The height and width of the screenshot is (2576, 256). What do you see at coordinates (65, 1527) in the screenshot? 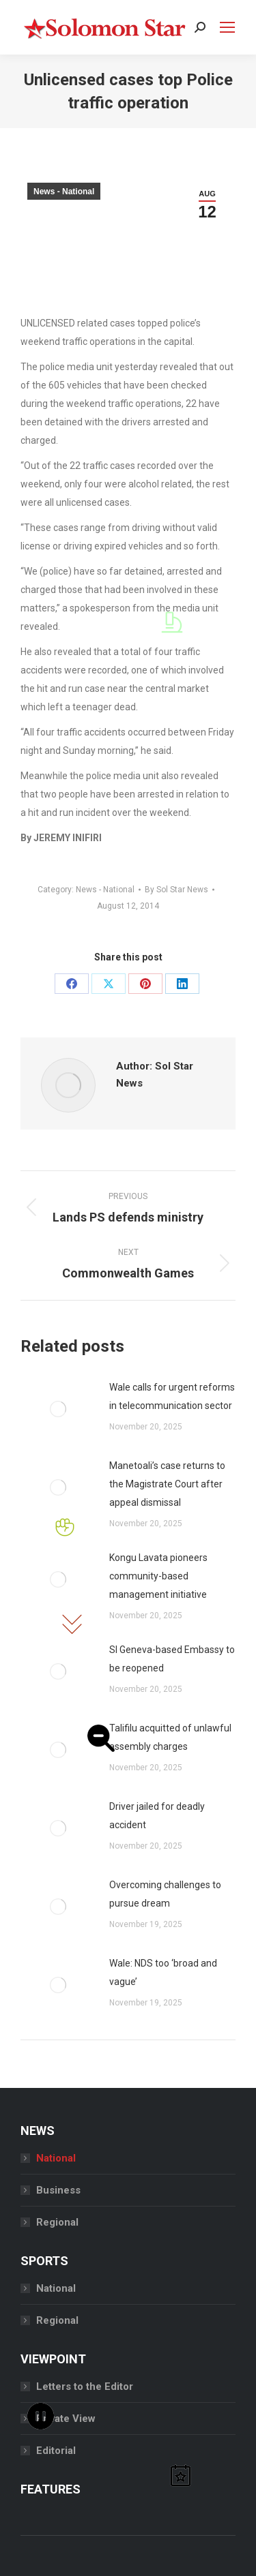
I see `indicates solidarity or support` at bounding box center [65, 1527].